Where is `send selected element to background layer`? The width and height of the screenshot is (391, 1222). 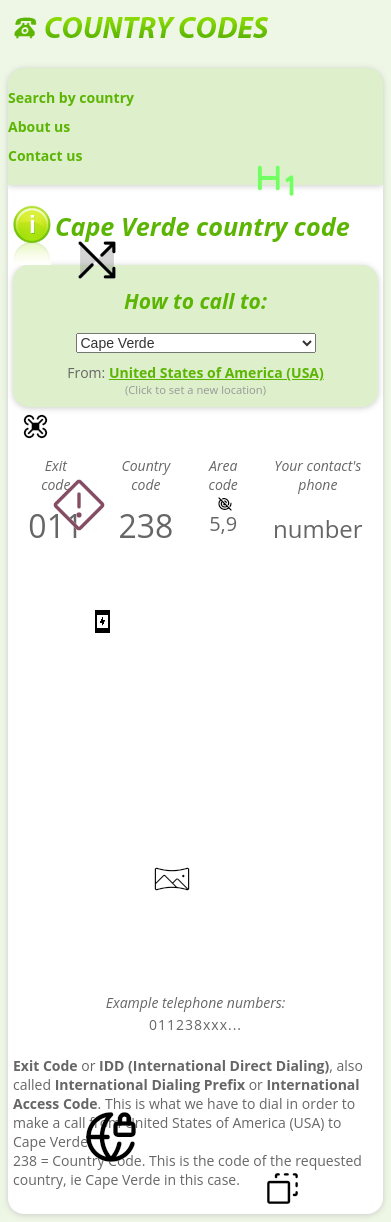
send selected element to background layer is located at coordinates (282, 1188).